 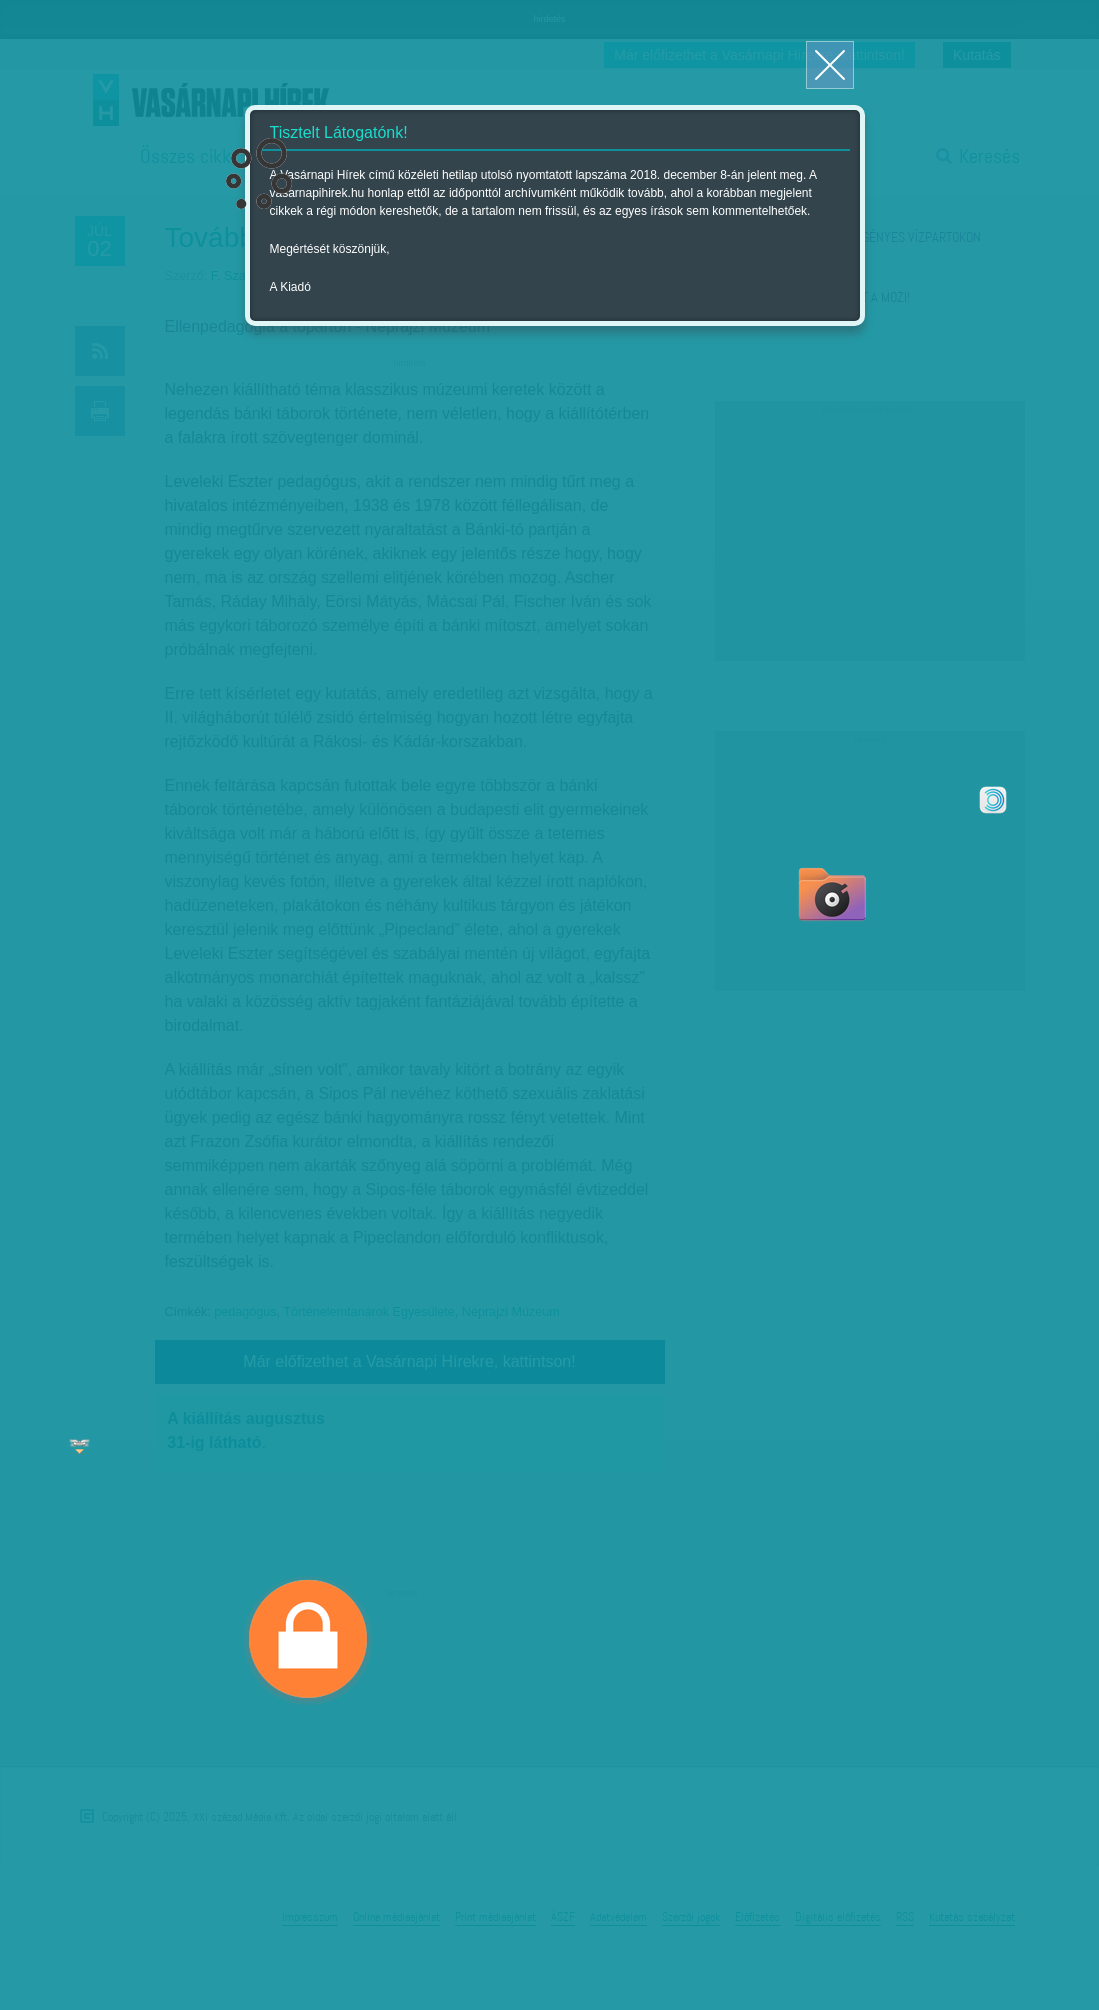 What do you see at coordinates (832, 896) in the screenshot?
I see `open your music folder` at bounding box center [832, 896].